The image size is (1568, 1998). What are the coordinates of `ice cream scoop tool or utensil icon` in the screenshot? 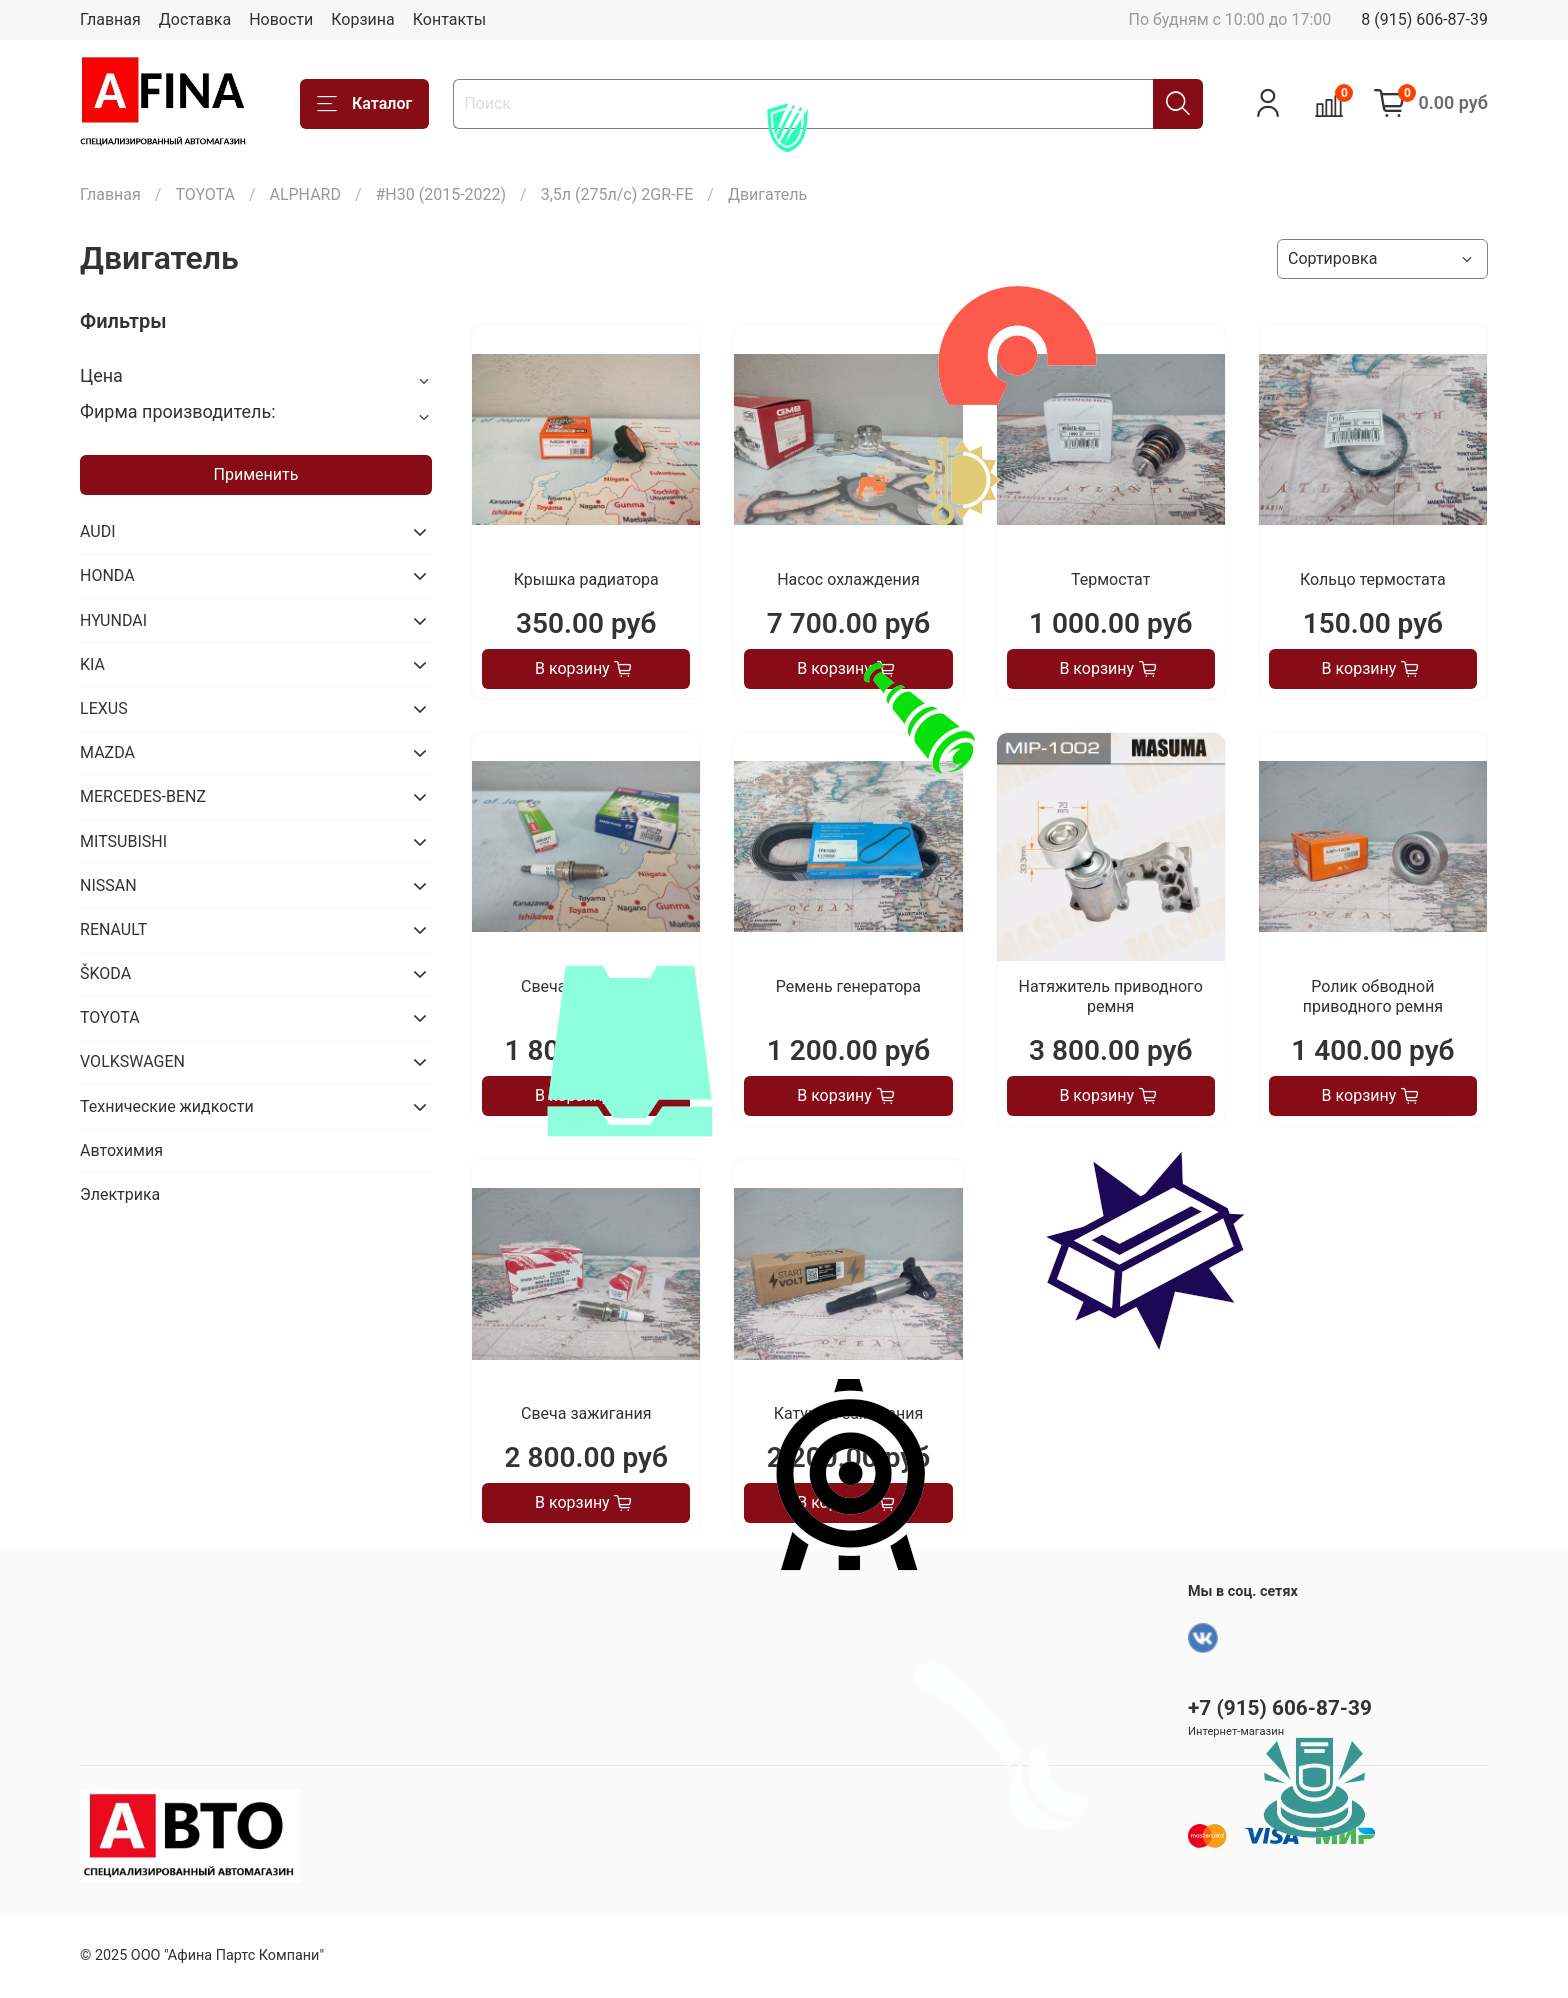 It's located at (1000, 1746).